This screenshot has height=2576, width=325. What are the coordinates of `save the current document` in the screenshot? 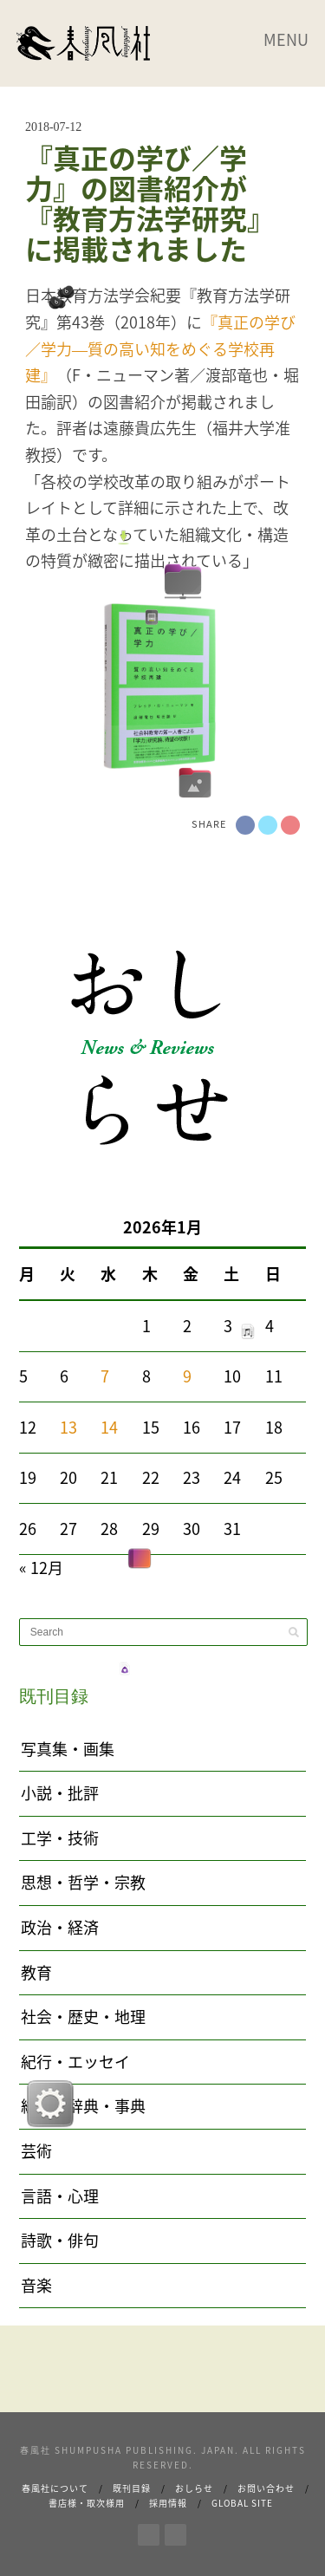 It's located at (123, 536).